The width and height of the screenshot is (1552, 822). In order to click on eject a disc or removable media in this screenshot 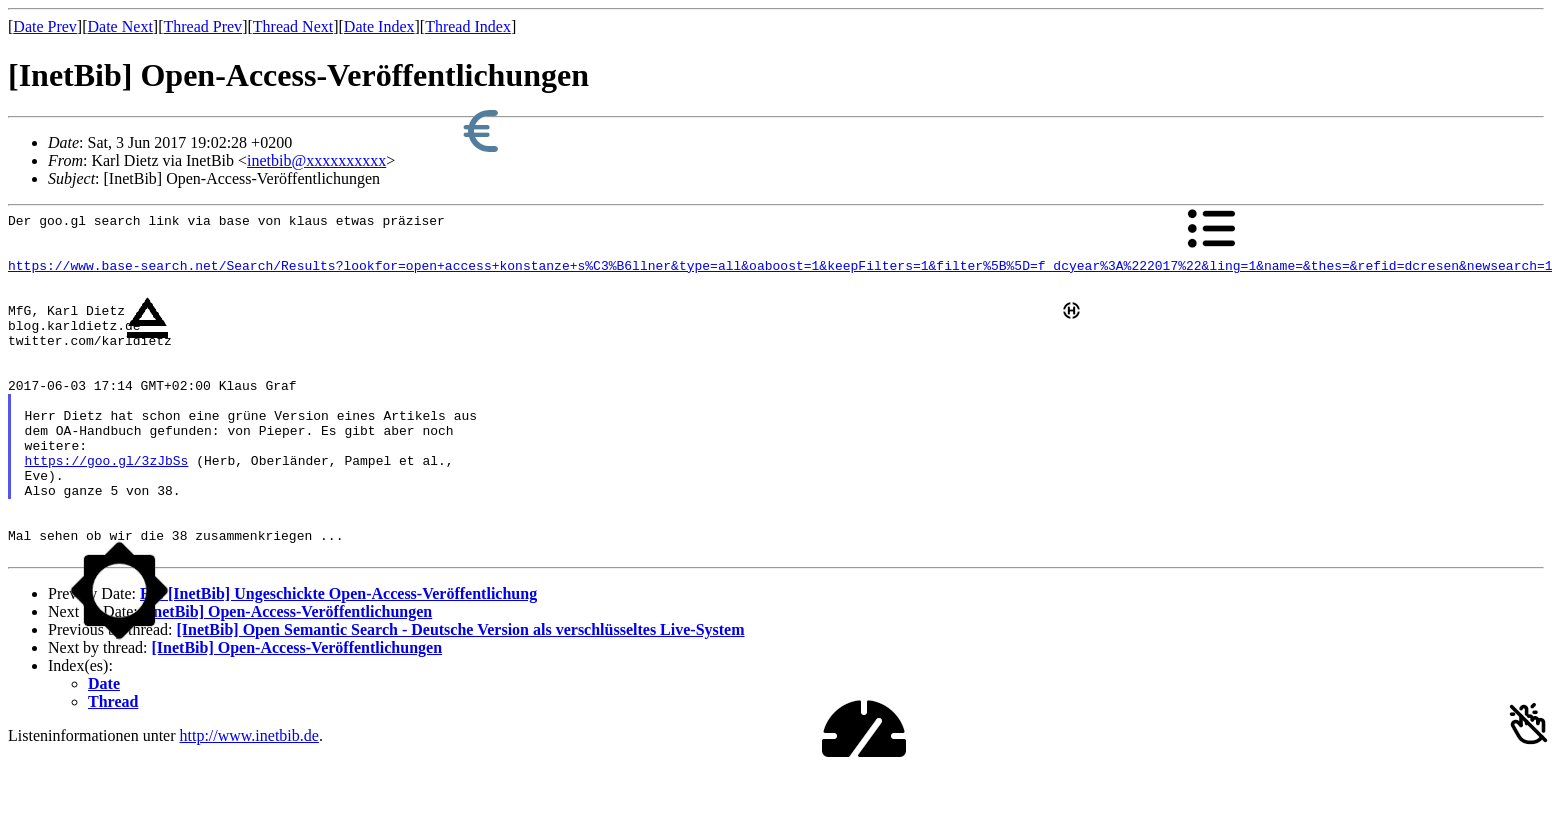, I will do `click(147, 317)`.